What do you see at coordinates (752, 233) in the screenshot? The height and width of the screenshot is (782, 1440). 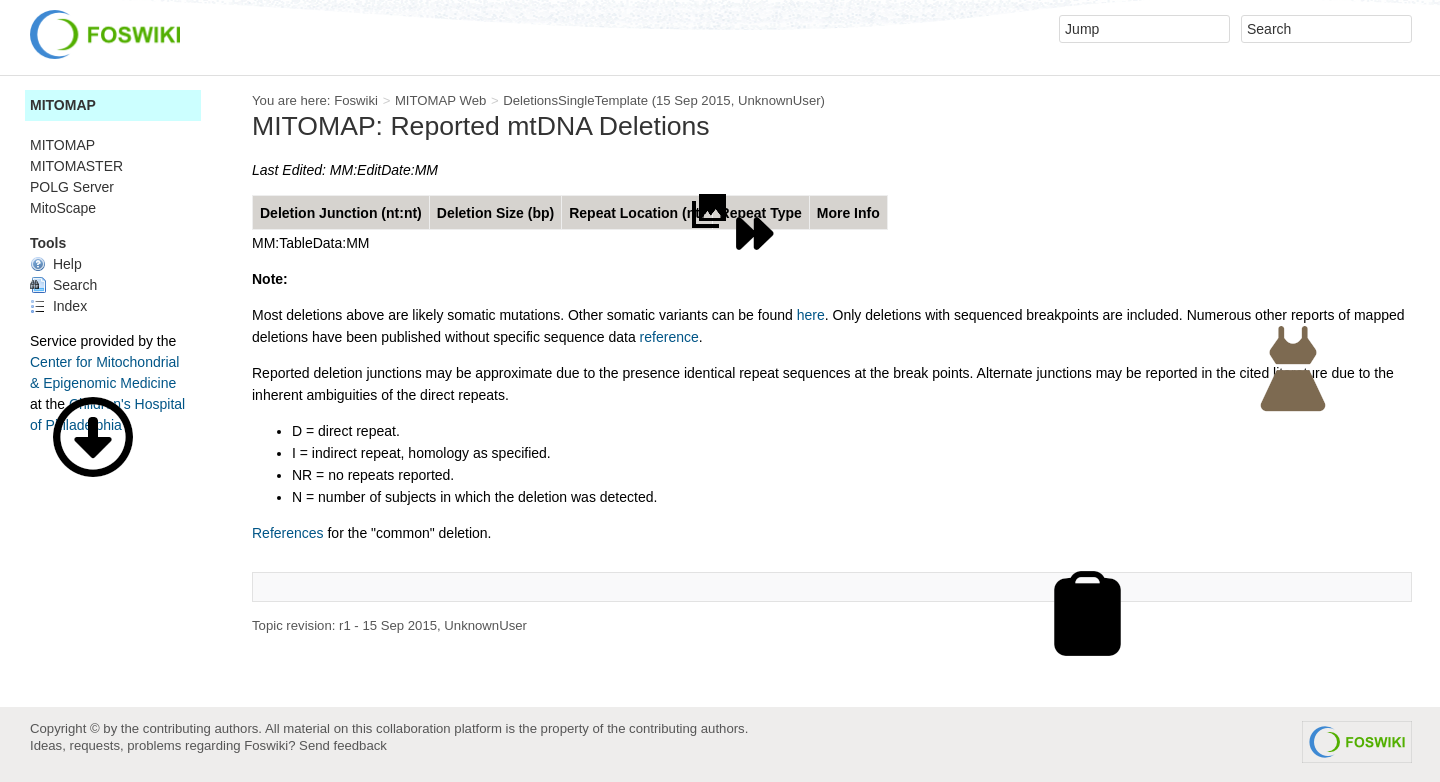 I see `skip to the next track` at bounding box center [752, 233].